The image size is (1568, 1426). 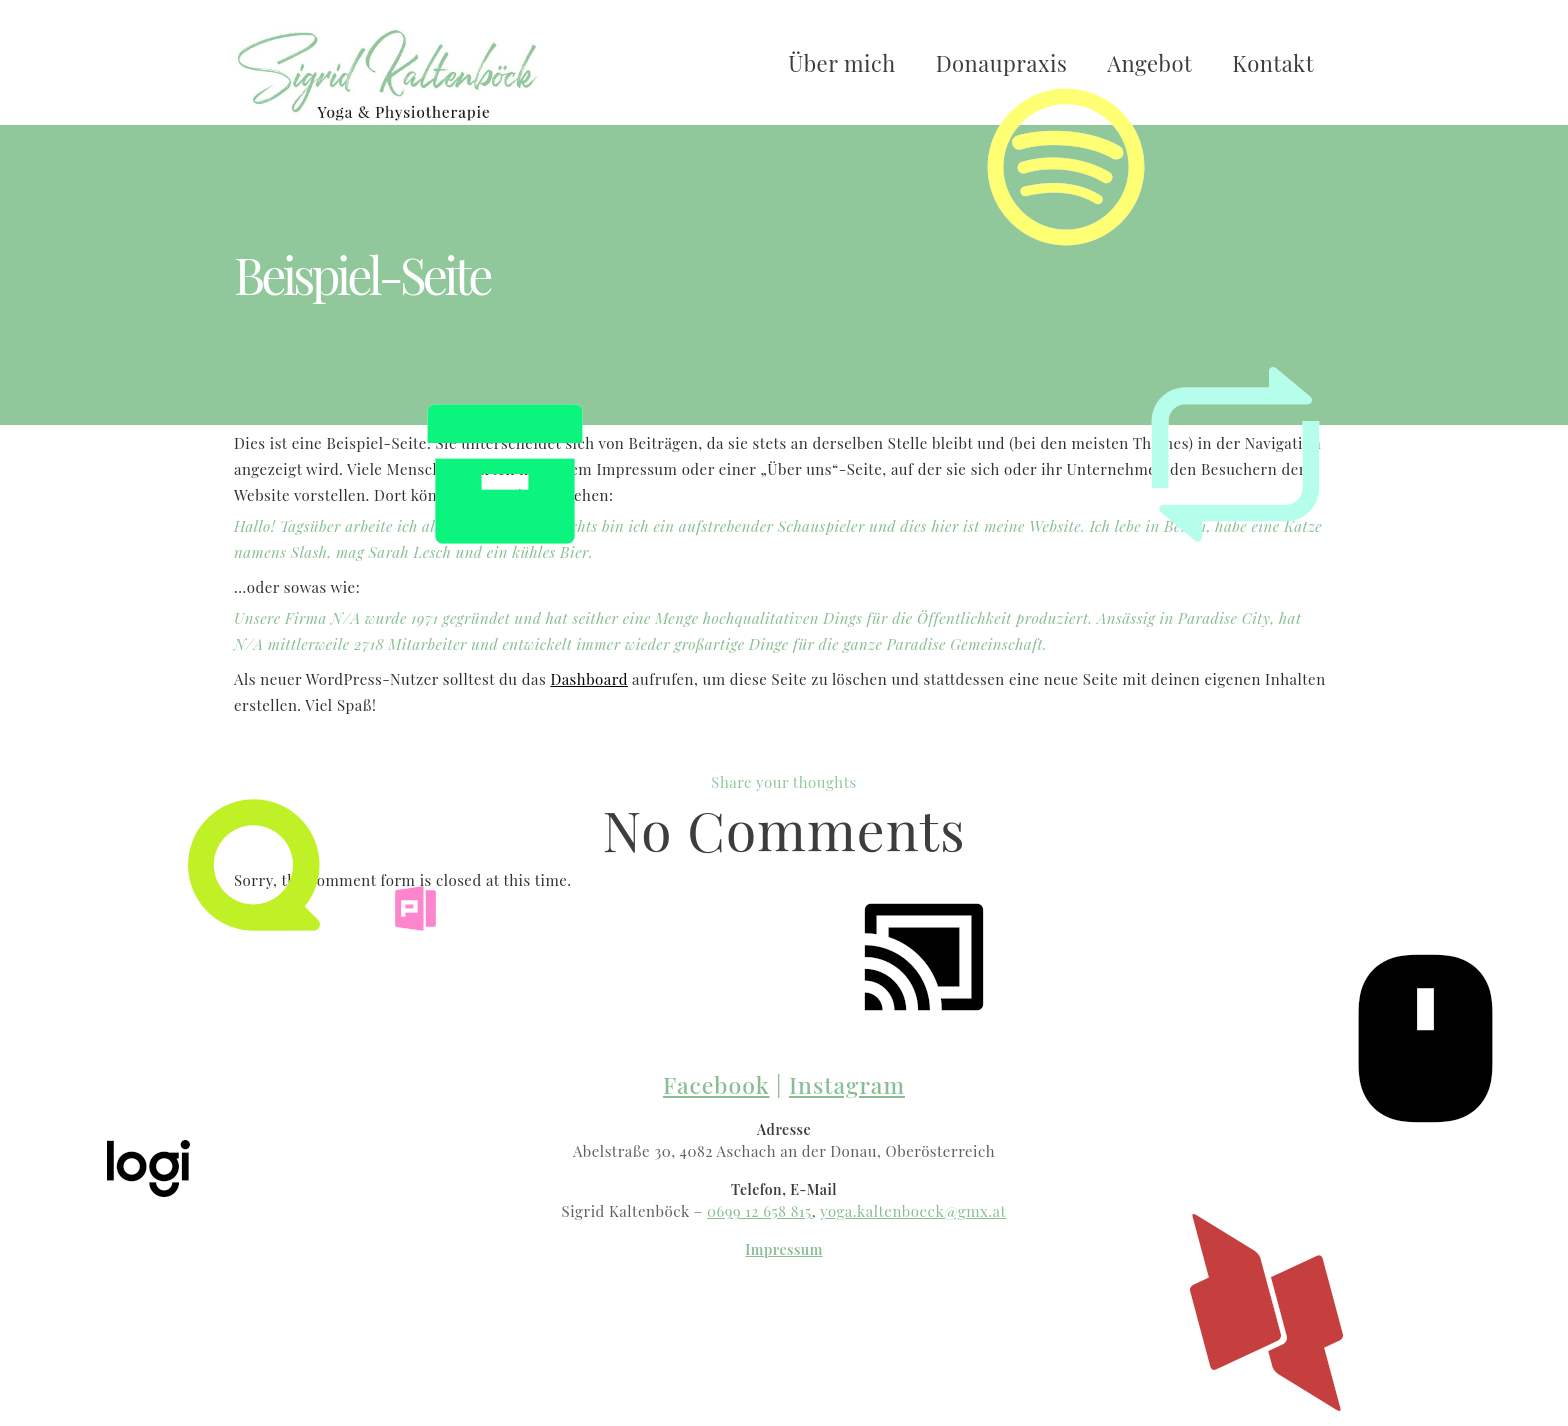 I want to click on open a PowerPoint presentation file, so click(x=415, y=908).